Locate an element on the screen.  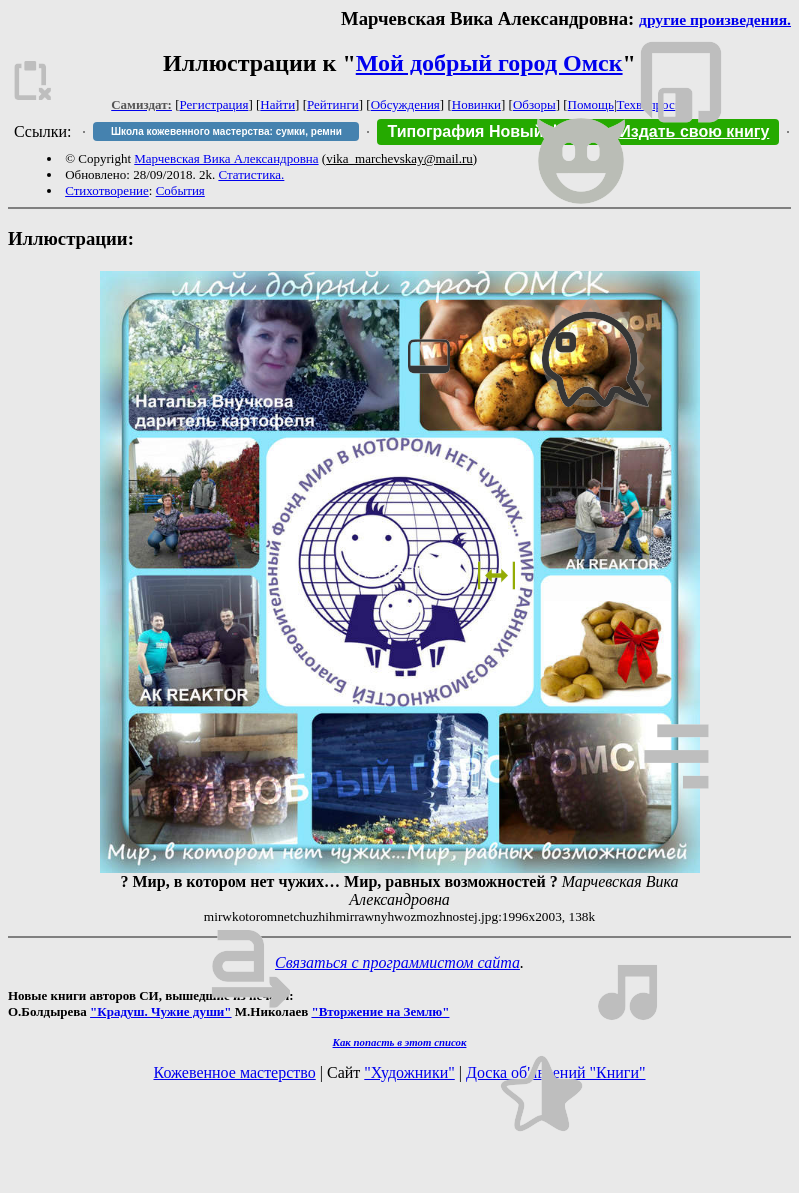
open the photos or gallery app is located at coordinates (429, 355).